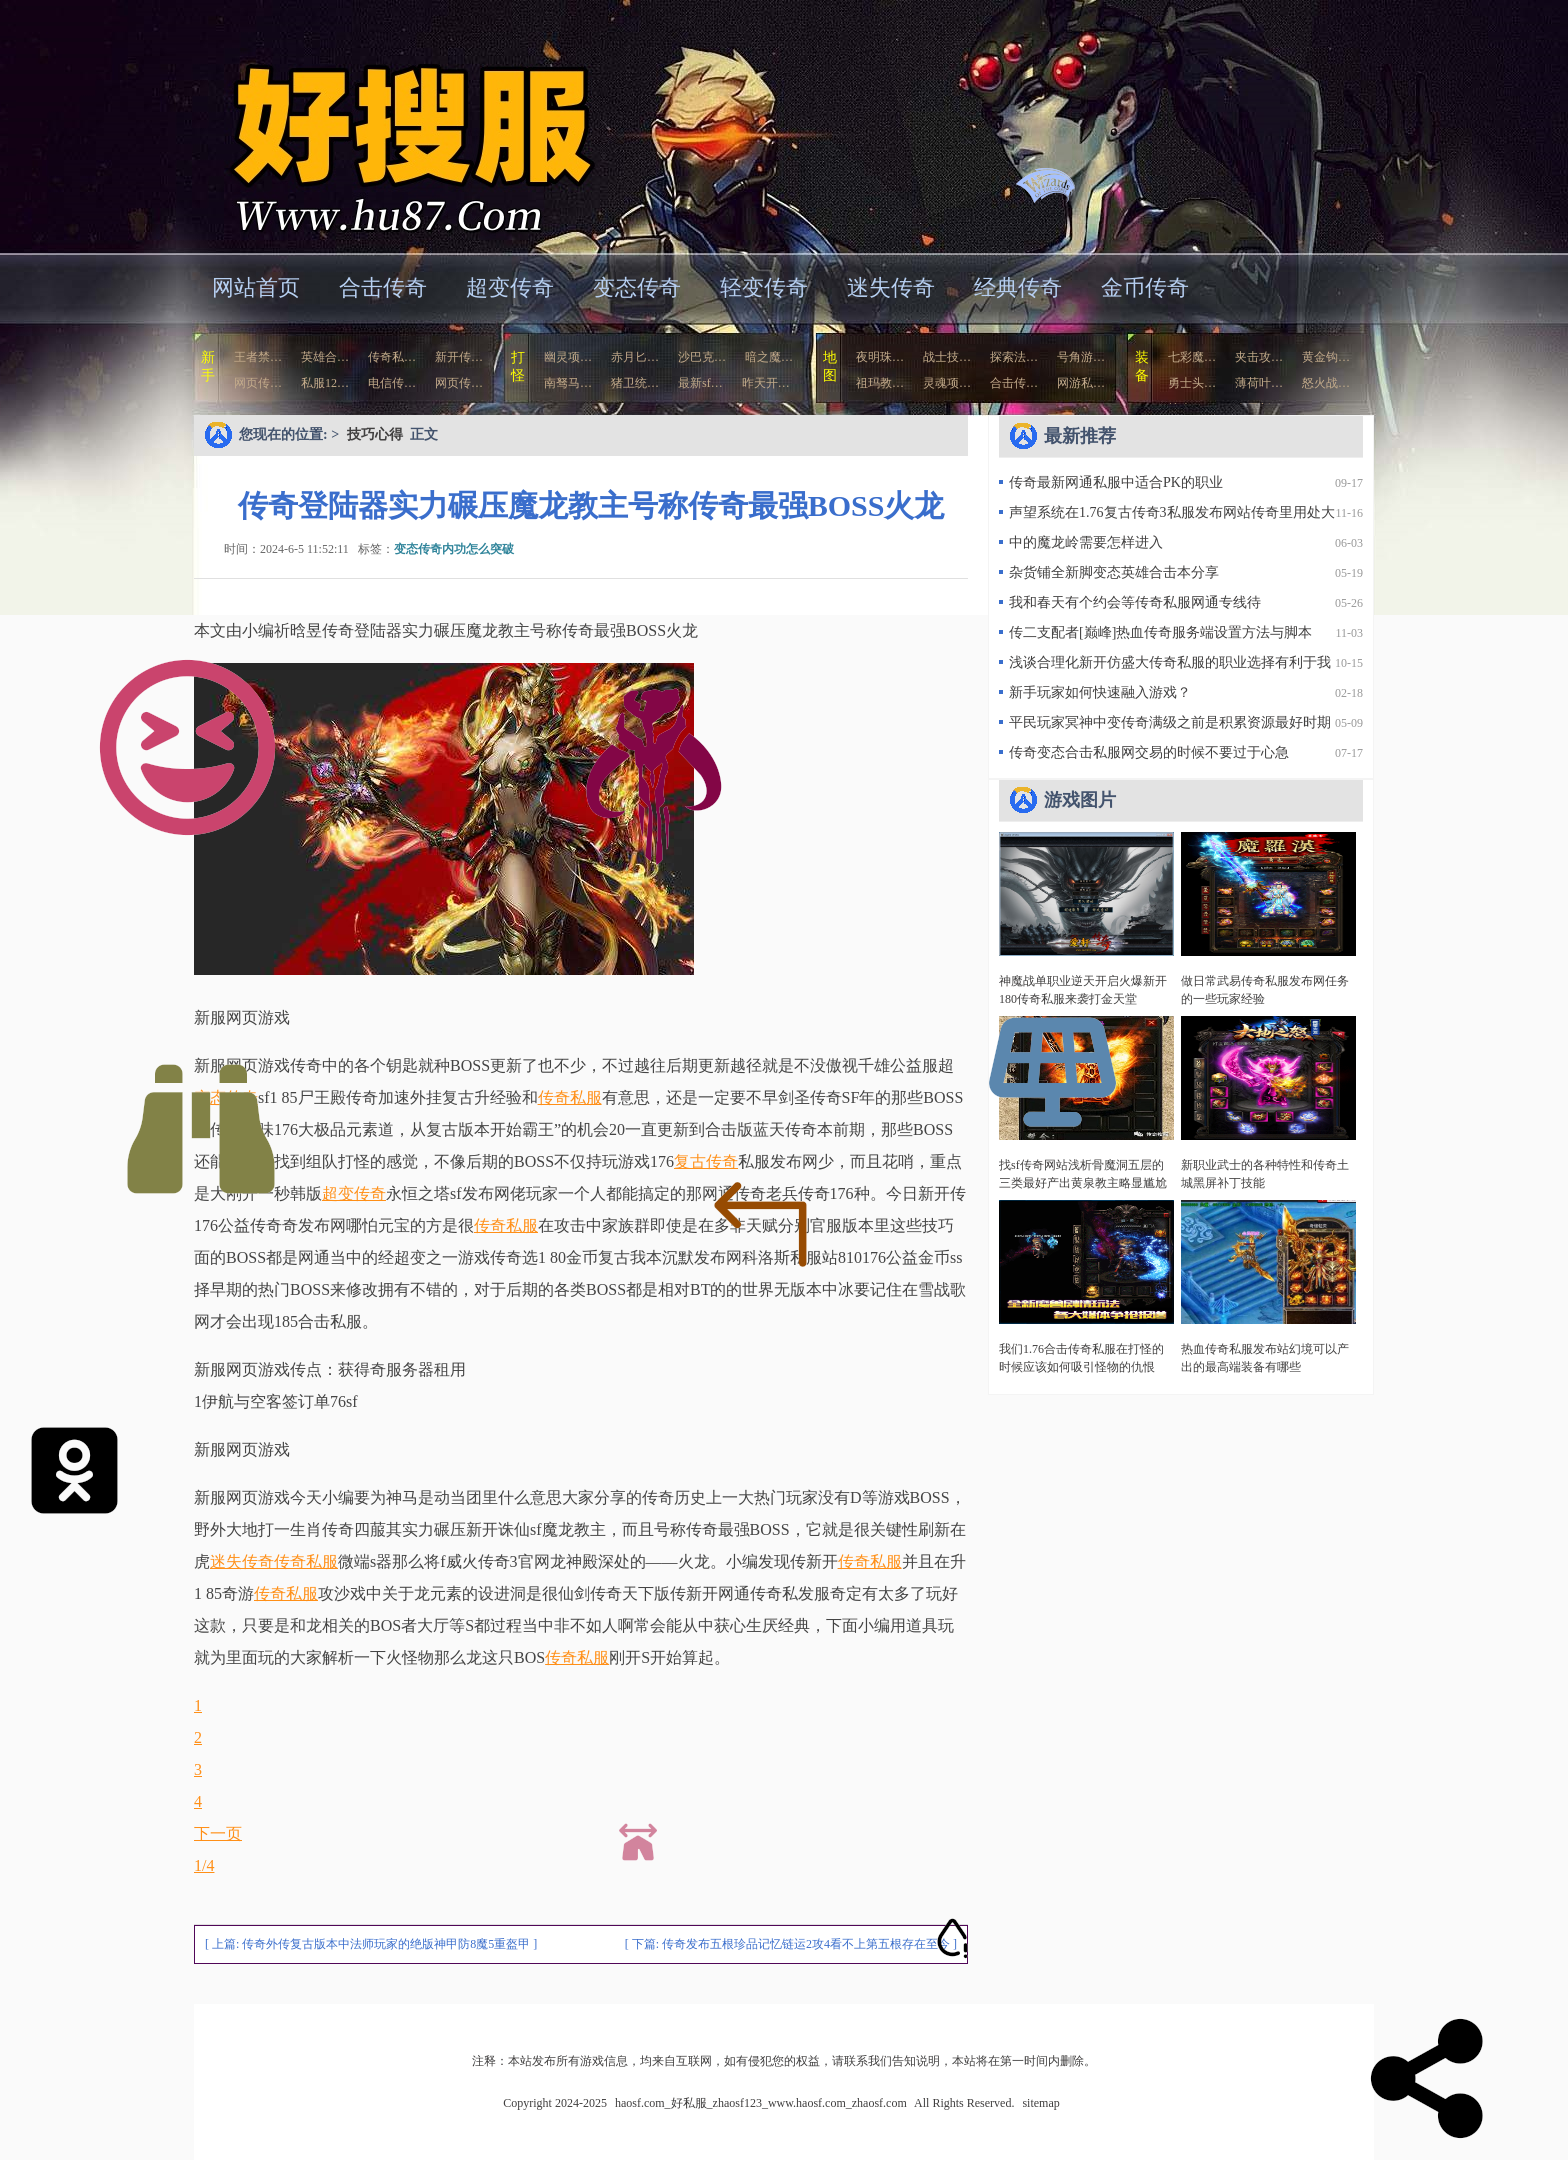 Image resolution: width=1568 pixels, height=2160 pixels. Describe the element at coordinates (952, 1937) in the screenshot. I see `water or hydration warning` at that location.